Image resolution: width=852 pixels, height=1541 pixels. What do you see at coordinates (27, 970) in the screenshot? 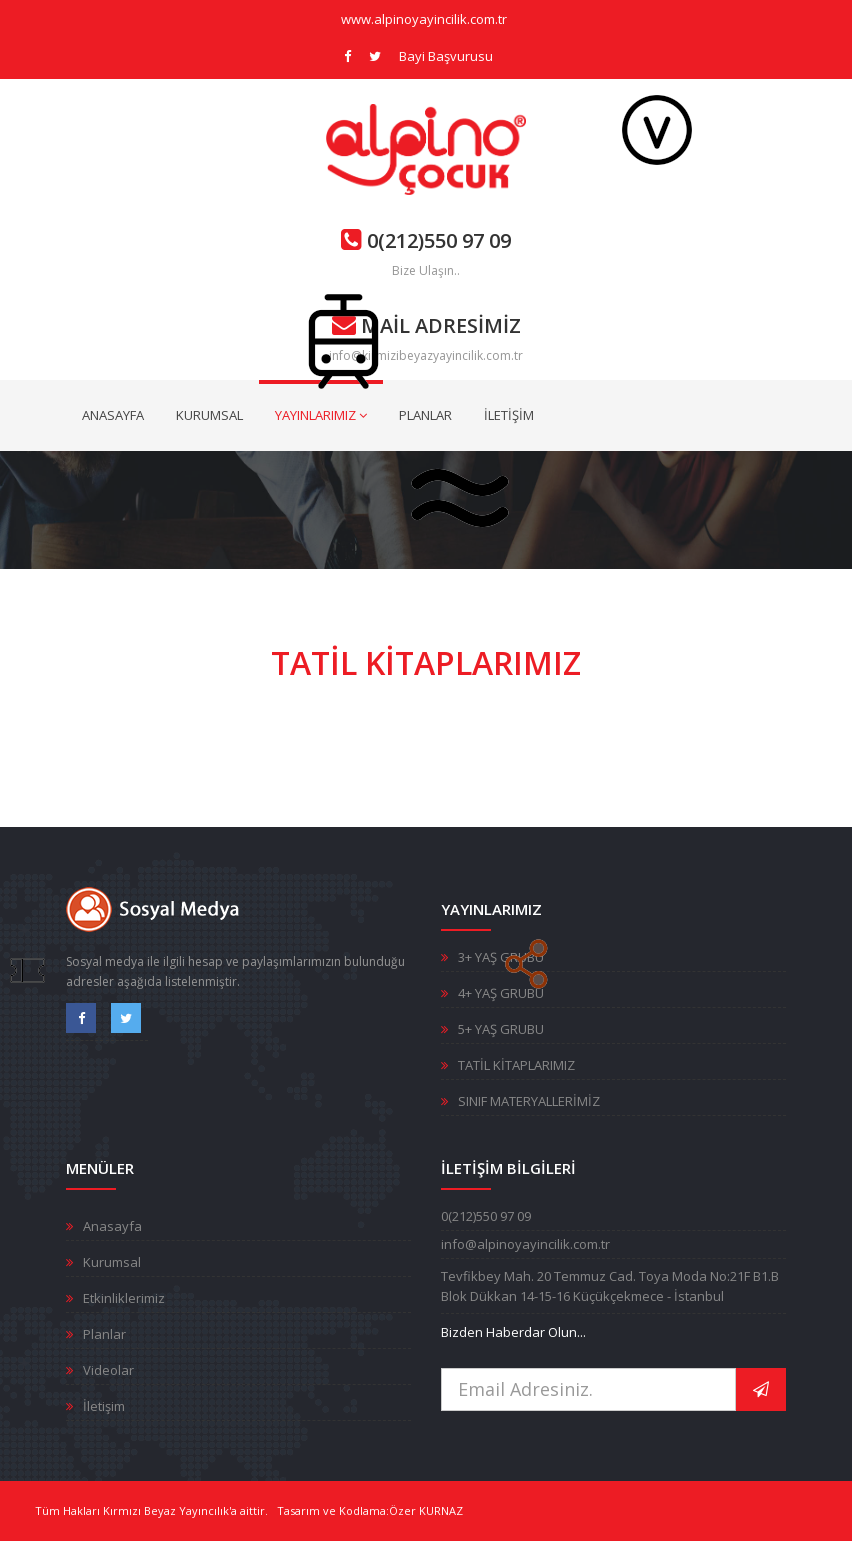
I see `view your tickets or passes` at bounding box center [27, 970].